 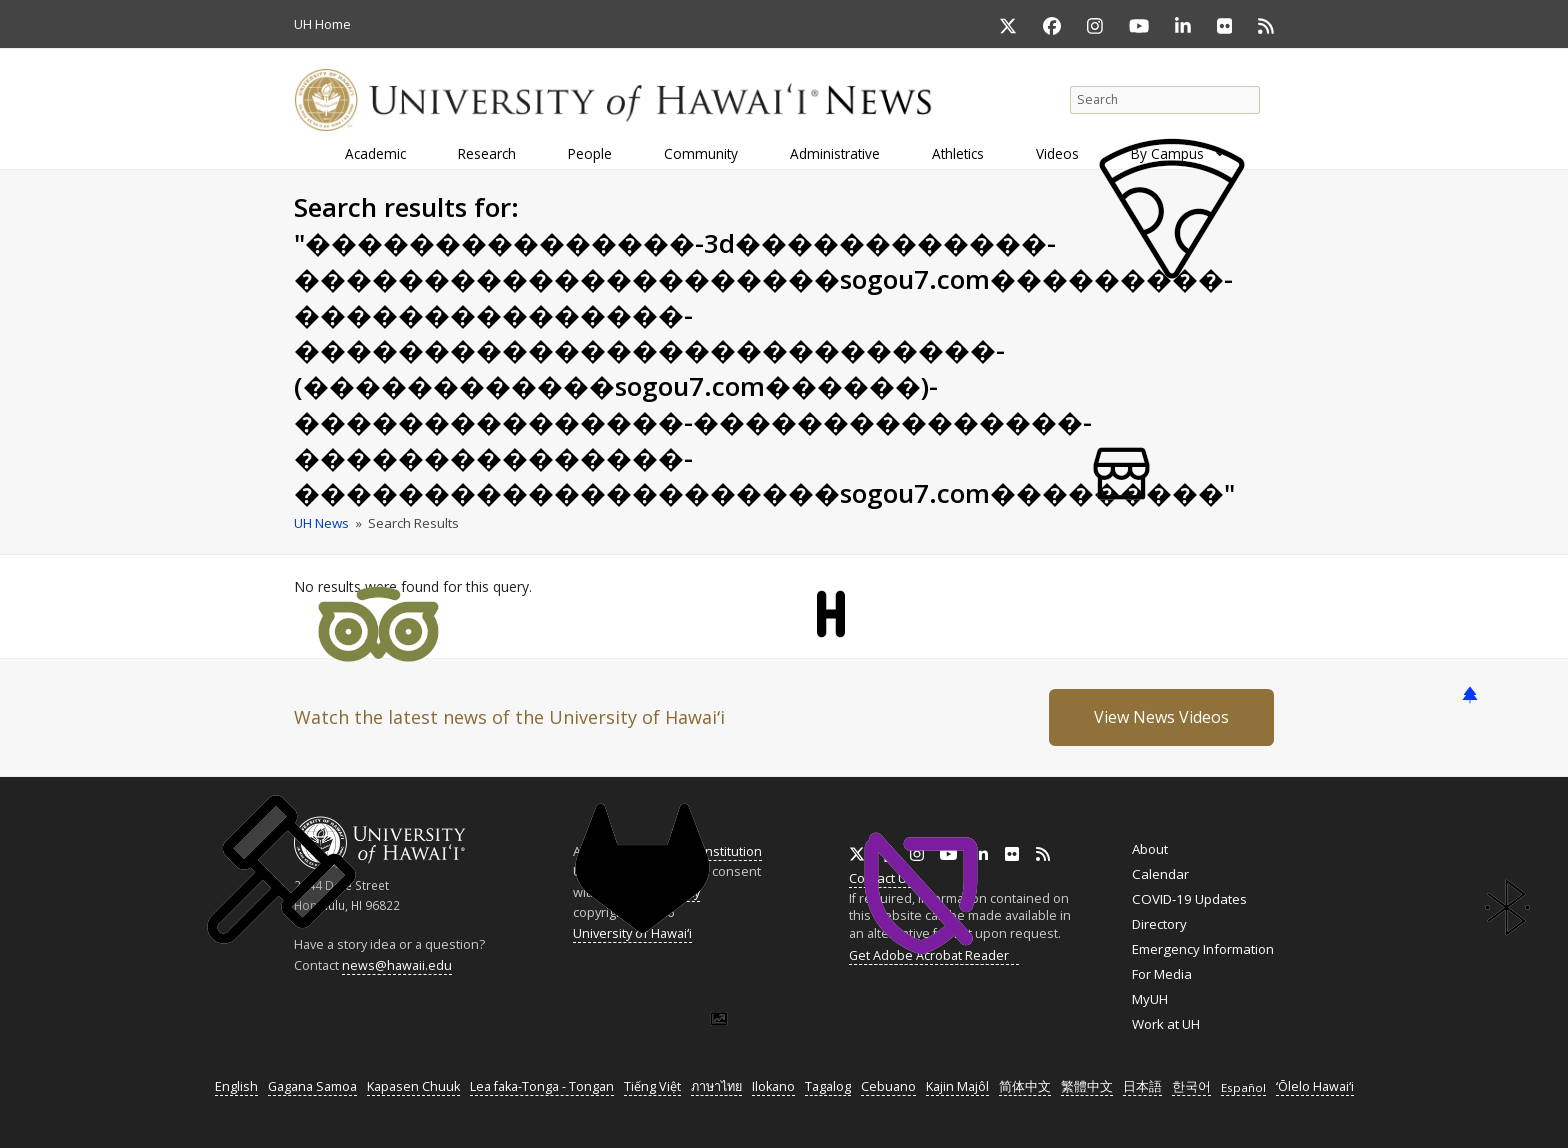 What do you see at coordinates (1506, 907) in the screenshot?
I see `indicates an active bluetooth connection` at bounding box center [1506, 907].